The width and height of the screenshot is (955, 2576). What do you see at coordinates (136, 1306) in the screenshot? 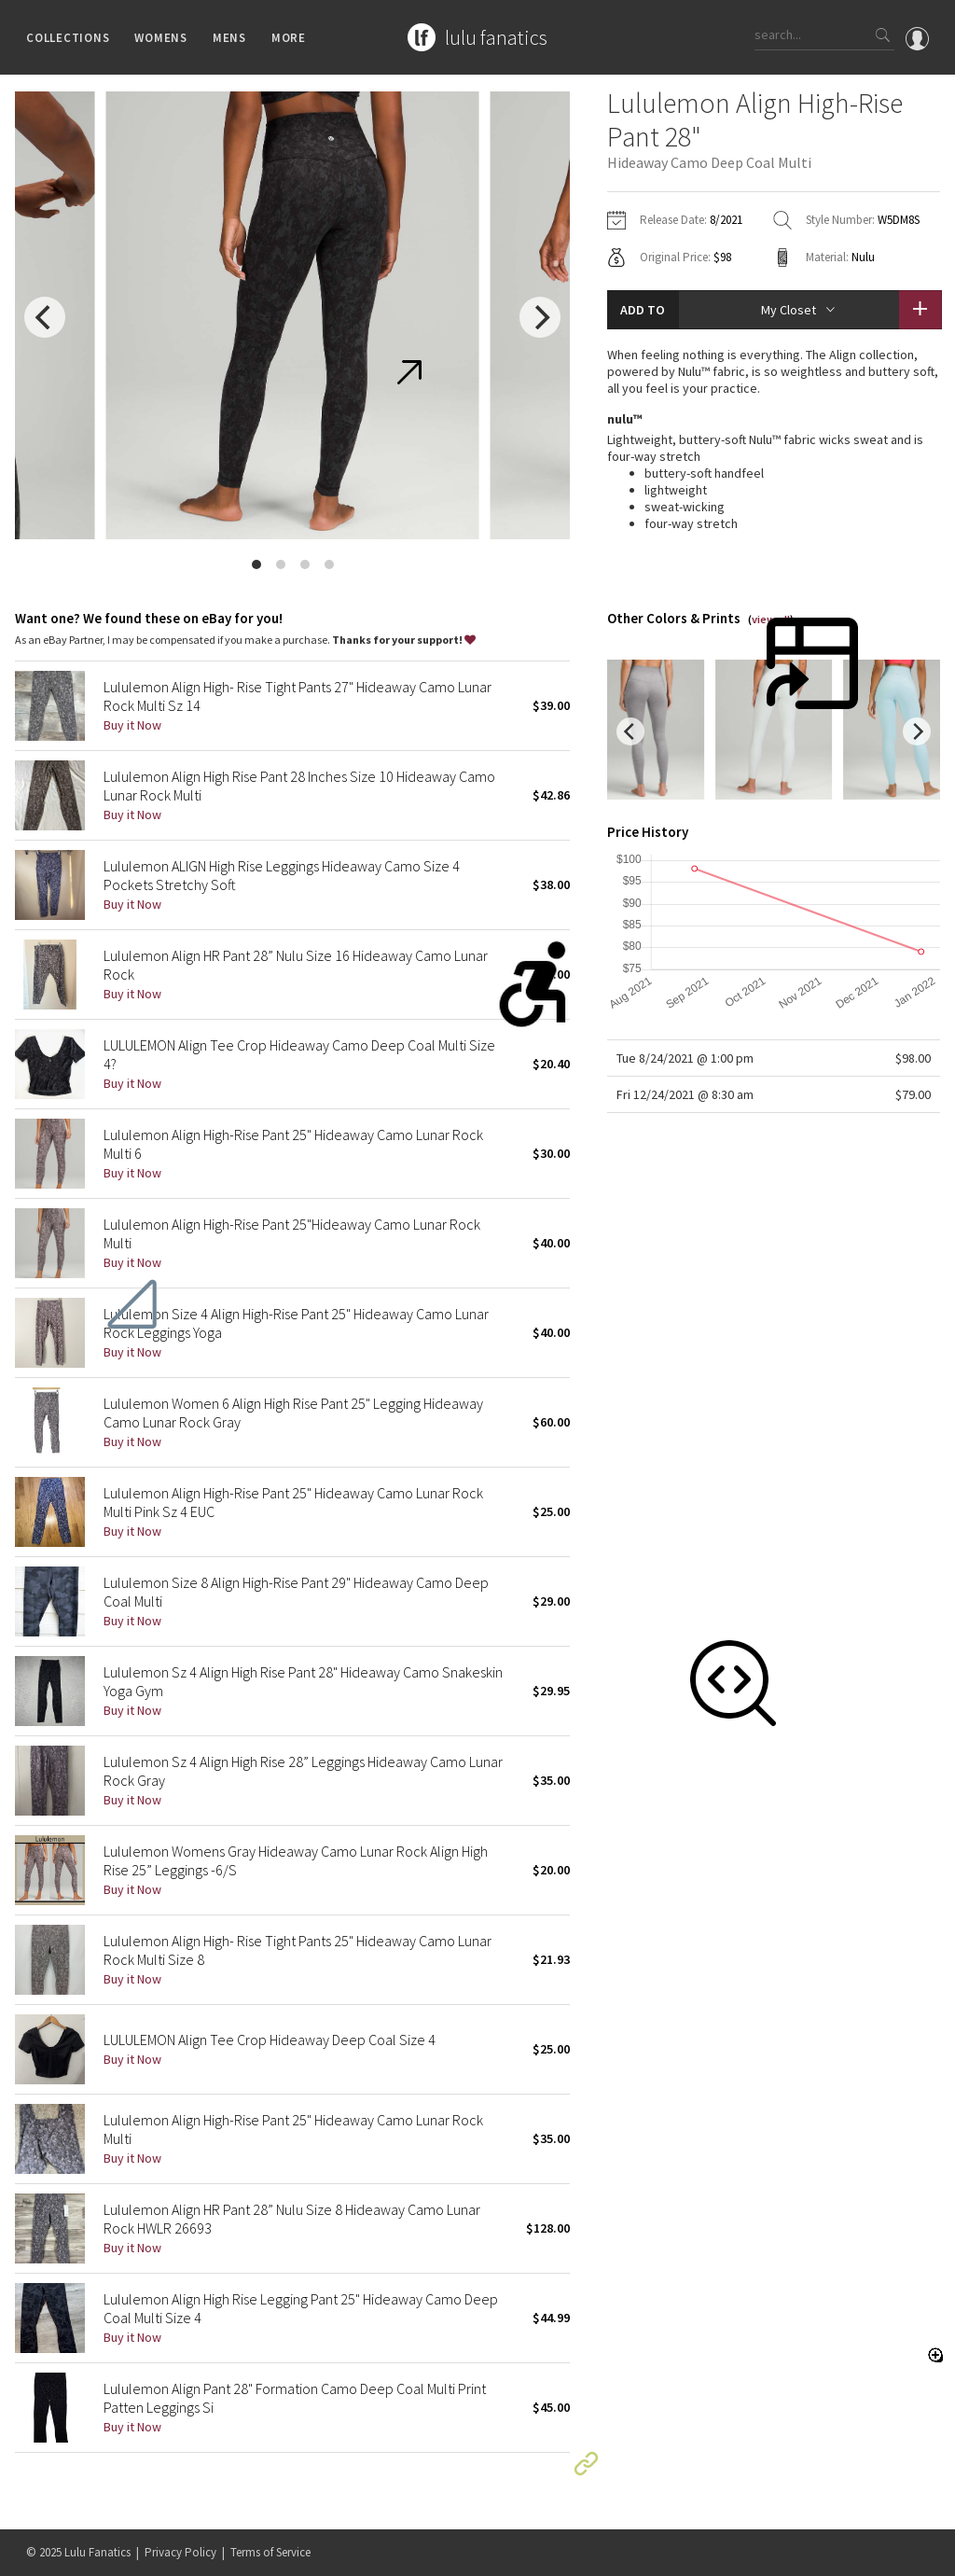
I see `indicates no cellular signal available` at bounding box center [136, 1306].